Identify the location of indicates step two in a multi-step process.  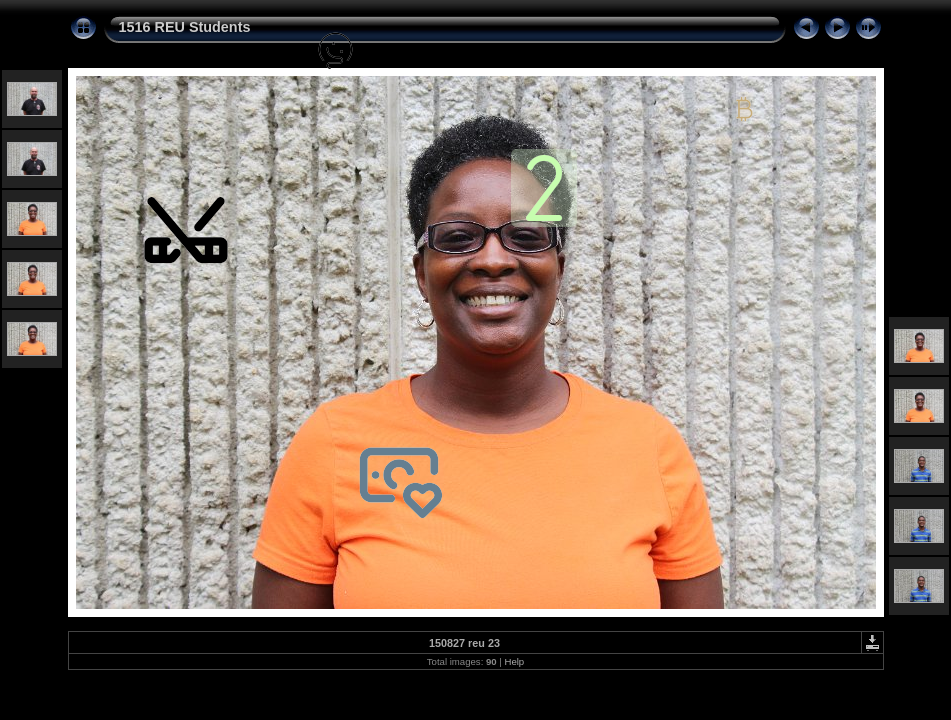
(544, 188).